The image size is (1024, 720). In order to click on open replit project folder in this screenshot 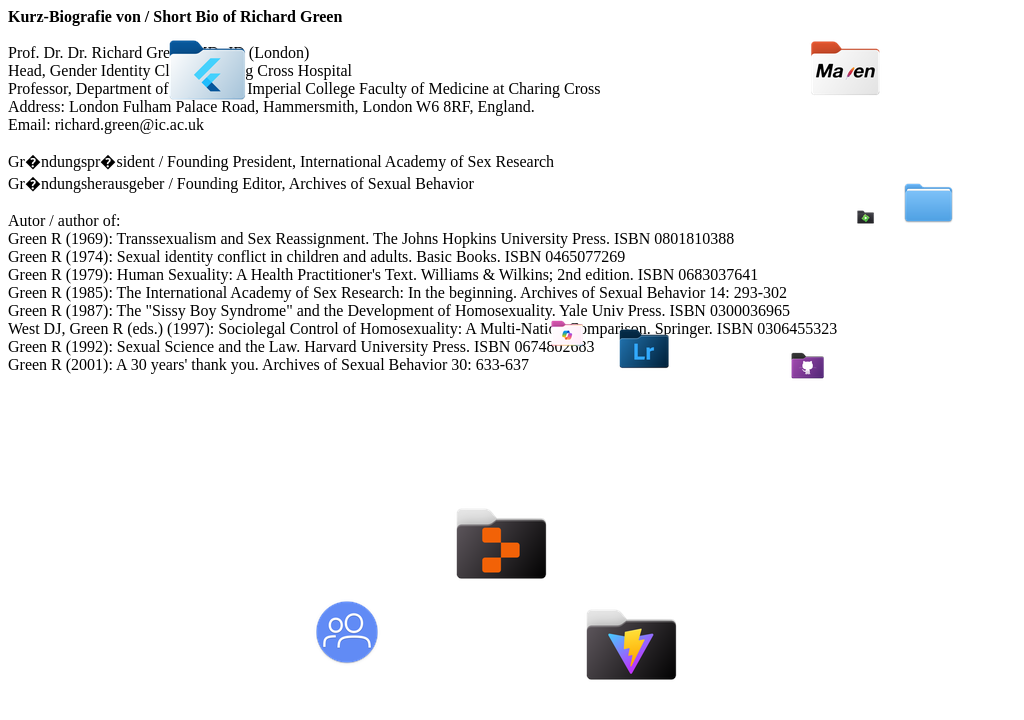, I will do `click(501, 546)`.